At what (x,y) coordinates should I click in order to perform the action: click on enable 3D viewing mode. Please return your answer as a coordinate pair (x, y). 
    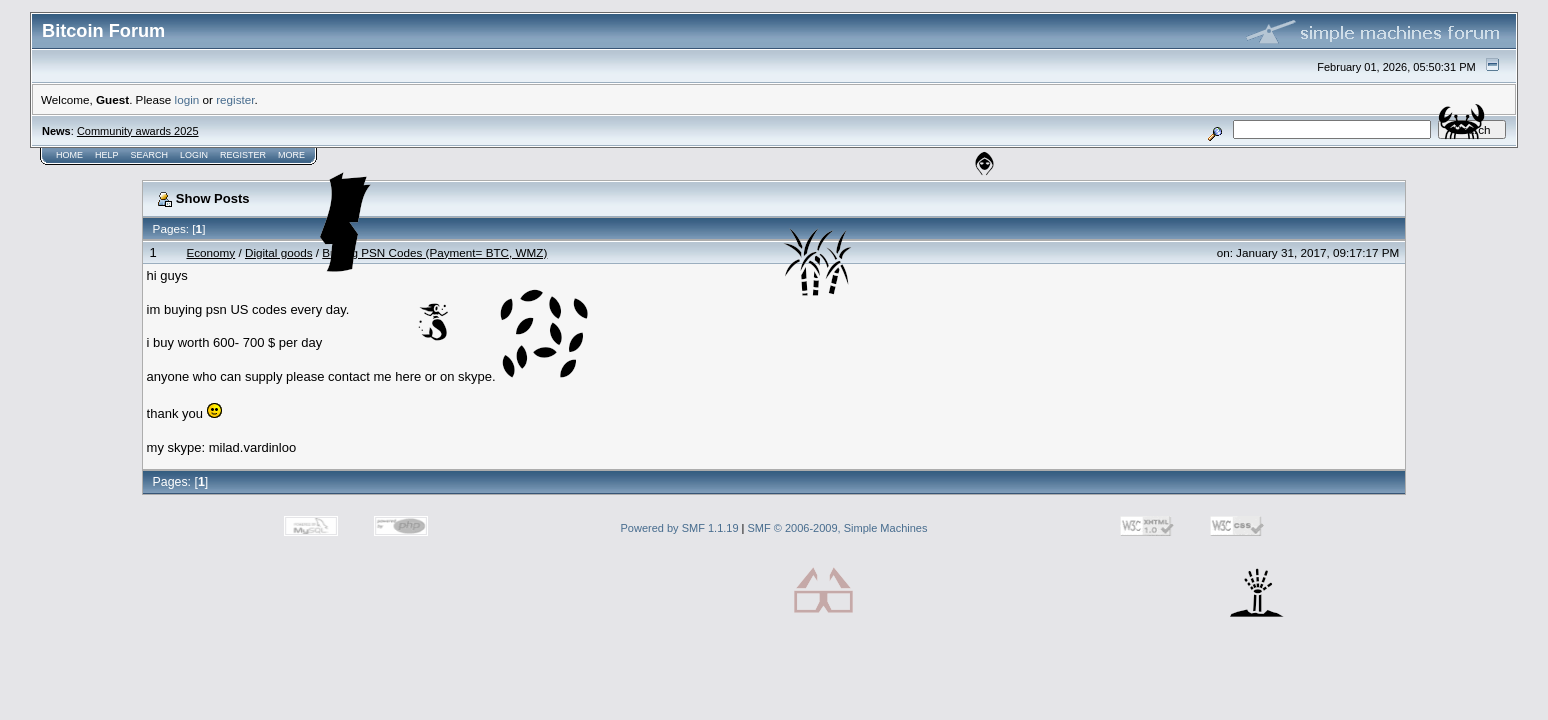
    Looking at the image, I should click on (823, 589).